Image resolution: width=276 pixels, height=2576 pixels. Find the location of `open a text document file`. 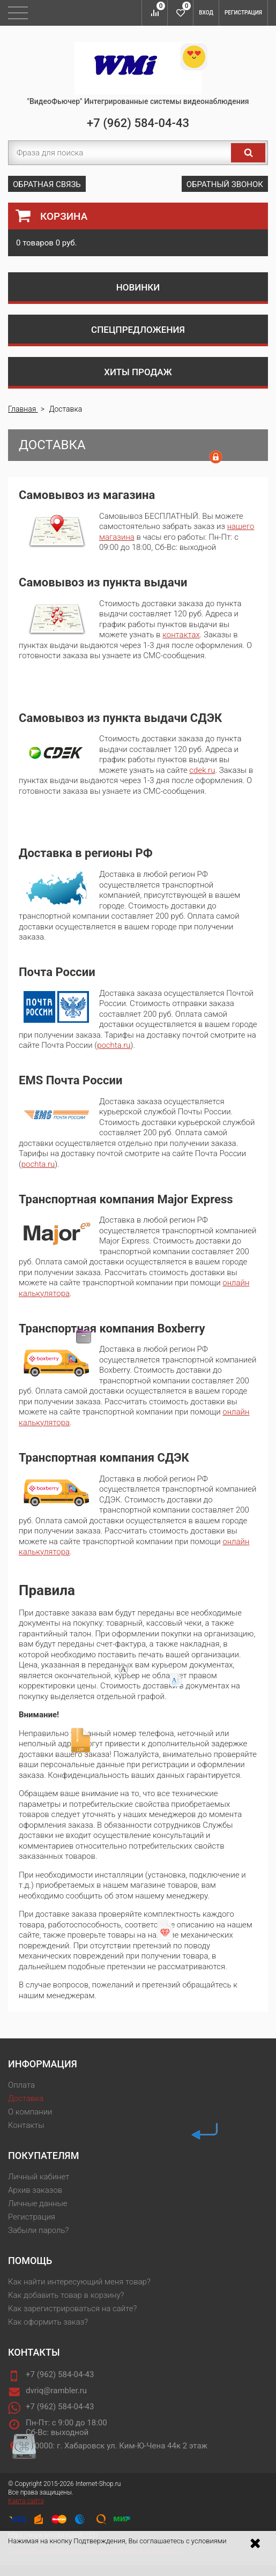

open a text document file is located at coordinates (175, 1680).